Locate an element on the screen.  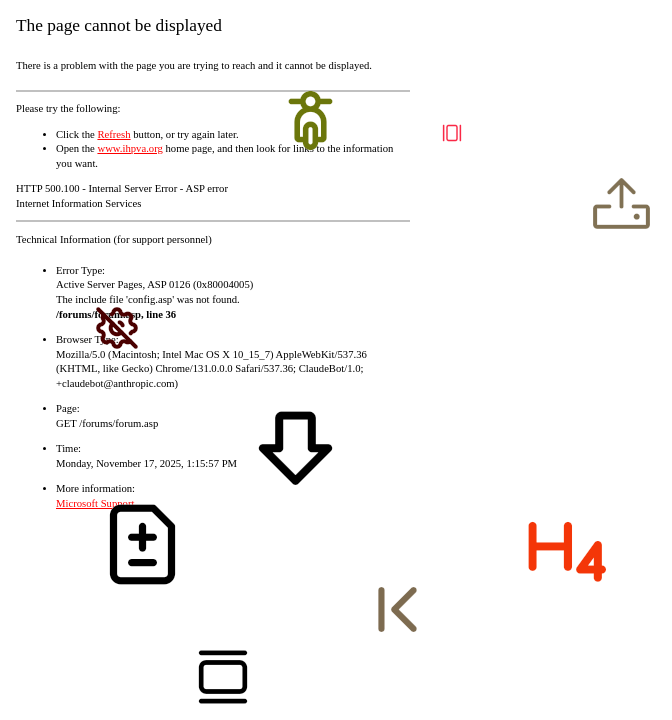
format text as heading level 4 is located at coordinates (562, 550).